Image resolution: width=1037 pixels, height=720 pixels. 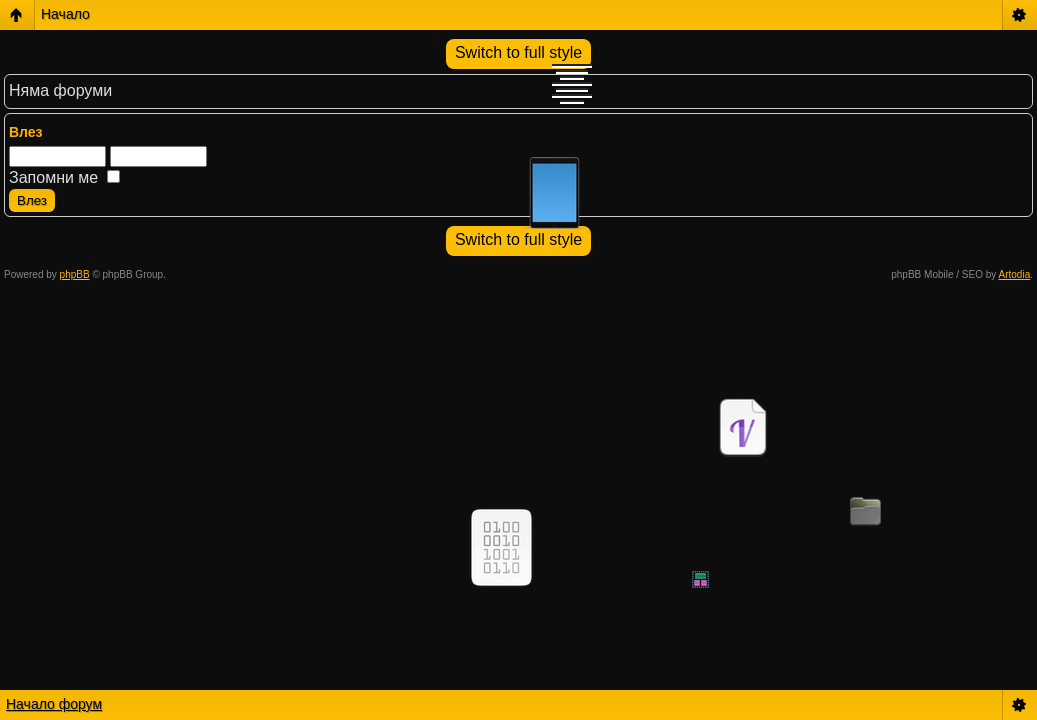 I want to click on drop files here to add them to folder, so click(x=865, y=510).